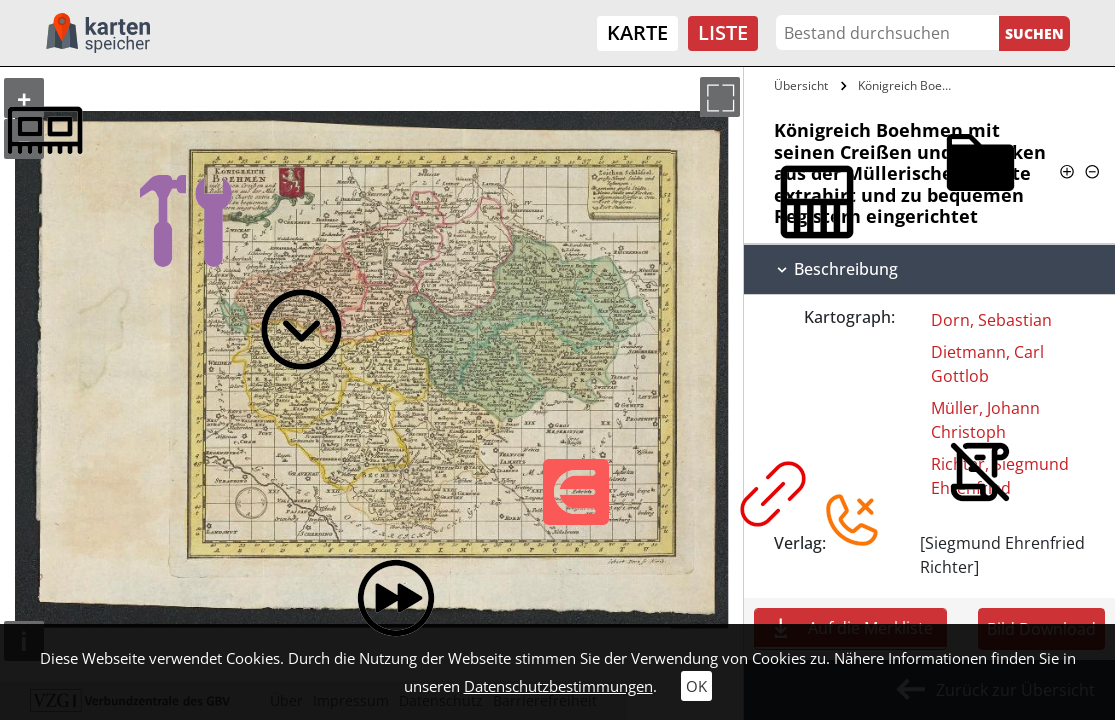  What do you see at coordinates (773, 494) in the screenshot?
I see `copy or share a link` at bounding box center [773, 494].